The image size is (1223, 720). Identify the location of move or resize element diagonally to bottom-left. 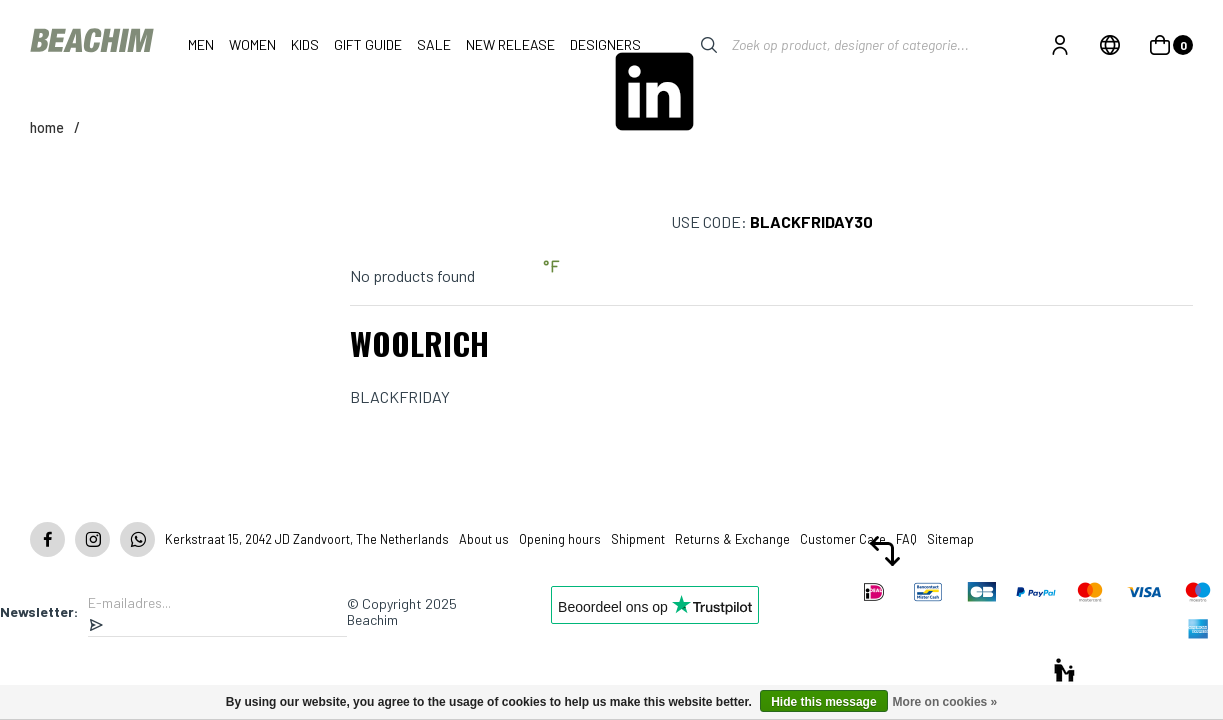
(885, 551).